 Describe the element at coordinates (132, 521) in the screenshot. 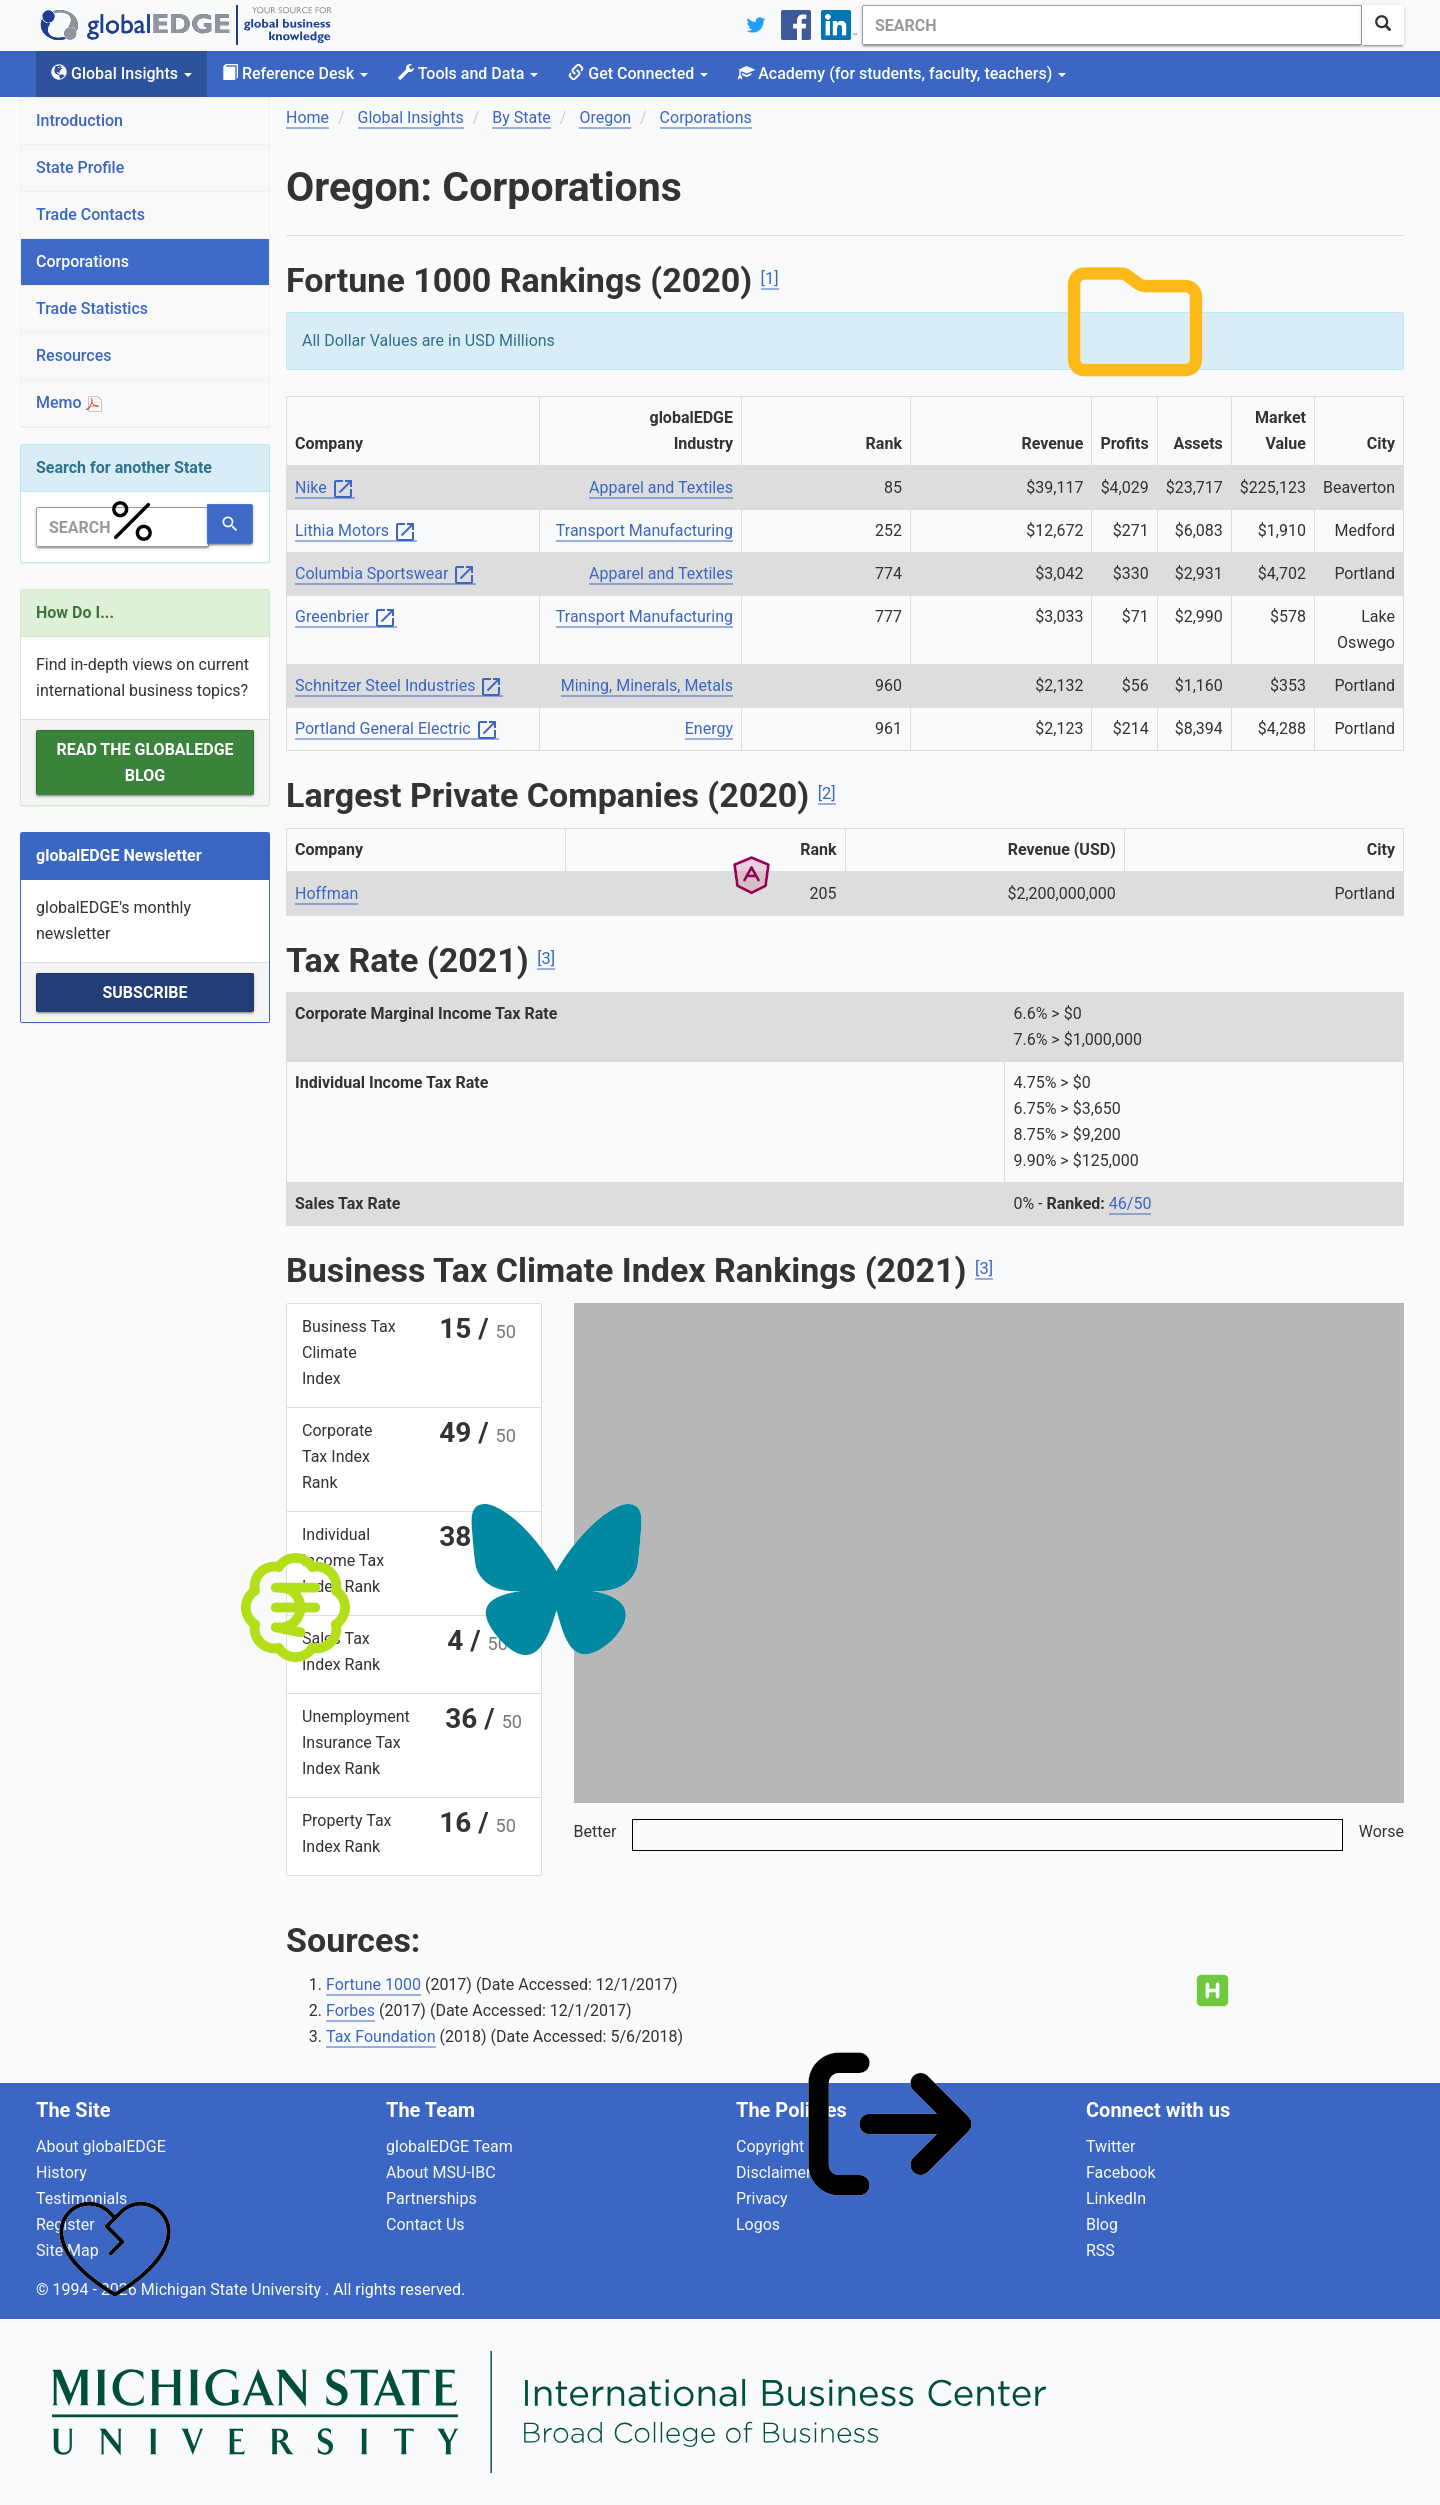

I see `apply or view a discount` at that location.